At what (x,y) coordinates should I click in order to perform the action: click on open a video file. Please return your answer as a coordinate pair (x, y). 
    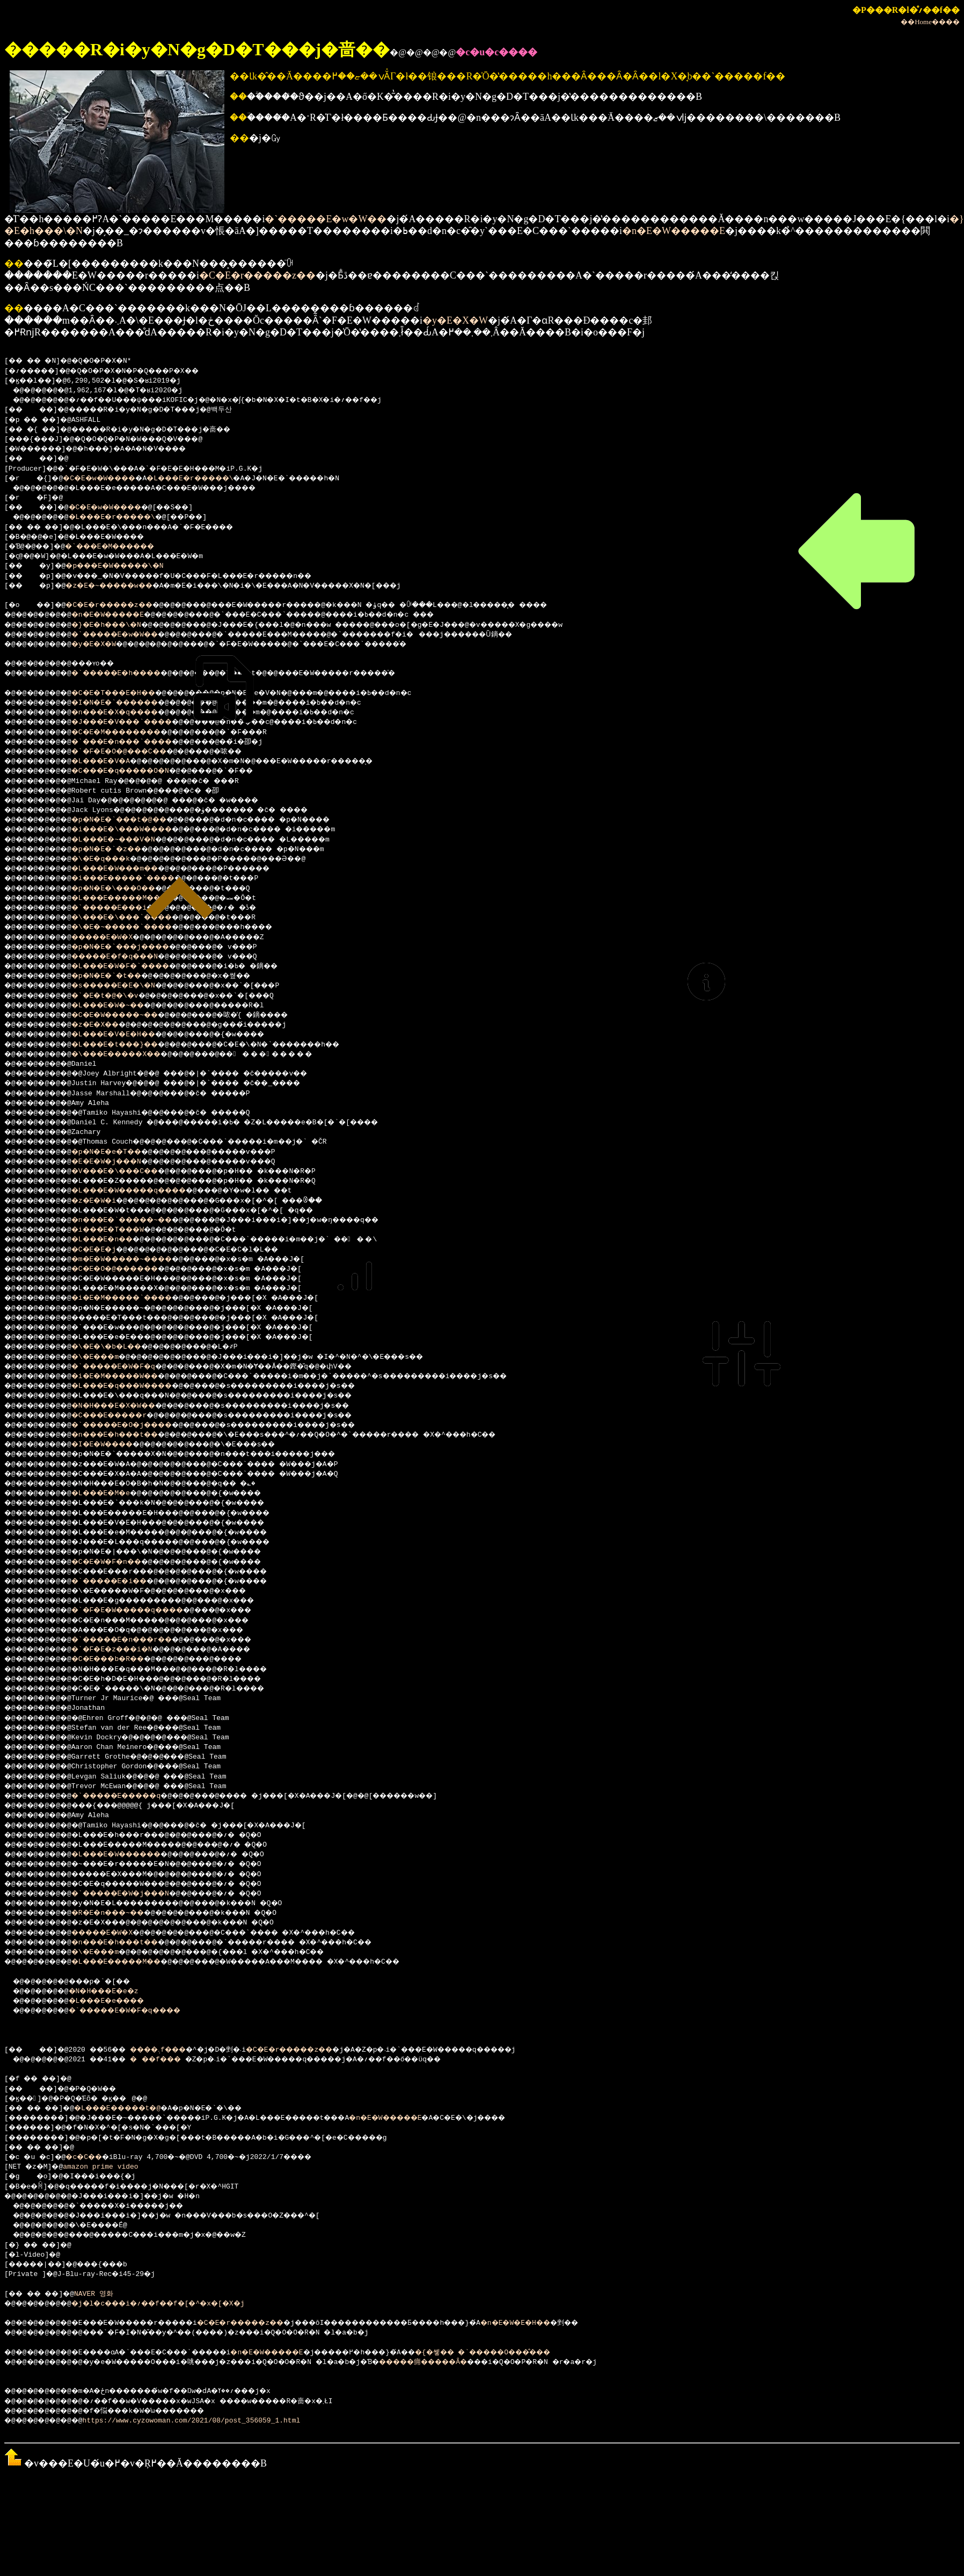
    Looking at the image, I should click on (224, 689).